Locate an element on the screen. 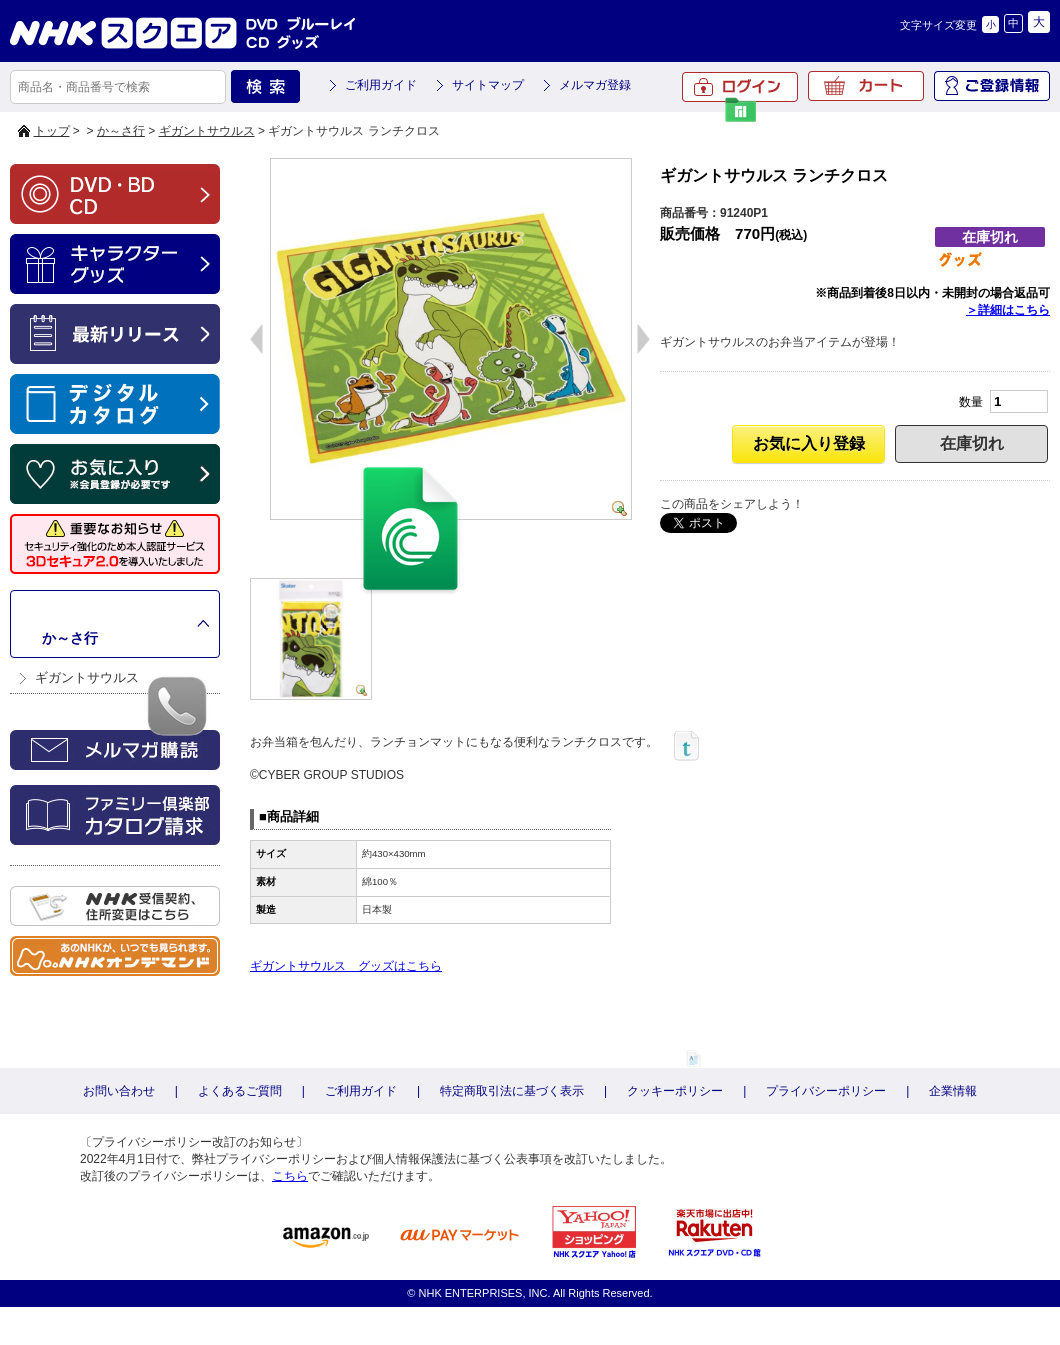 The width and height of the screenshot is (1060, 1345). open the phone app to make a call is located at coordinates (177, 706).